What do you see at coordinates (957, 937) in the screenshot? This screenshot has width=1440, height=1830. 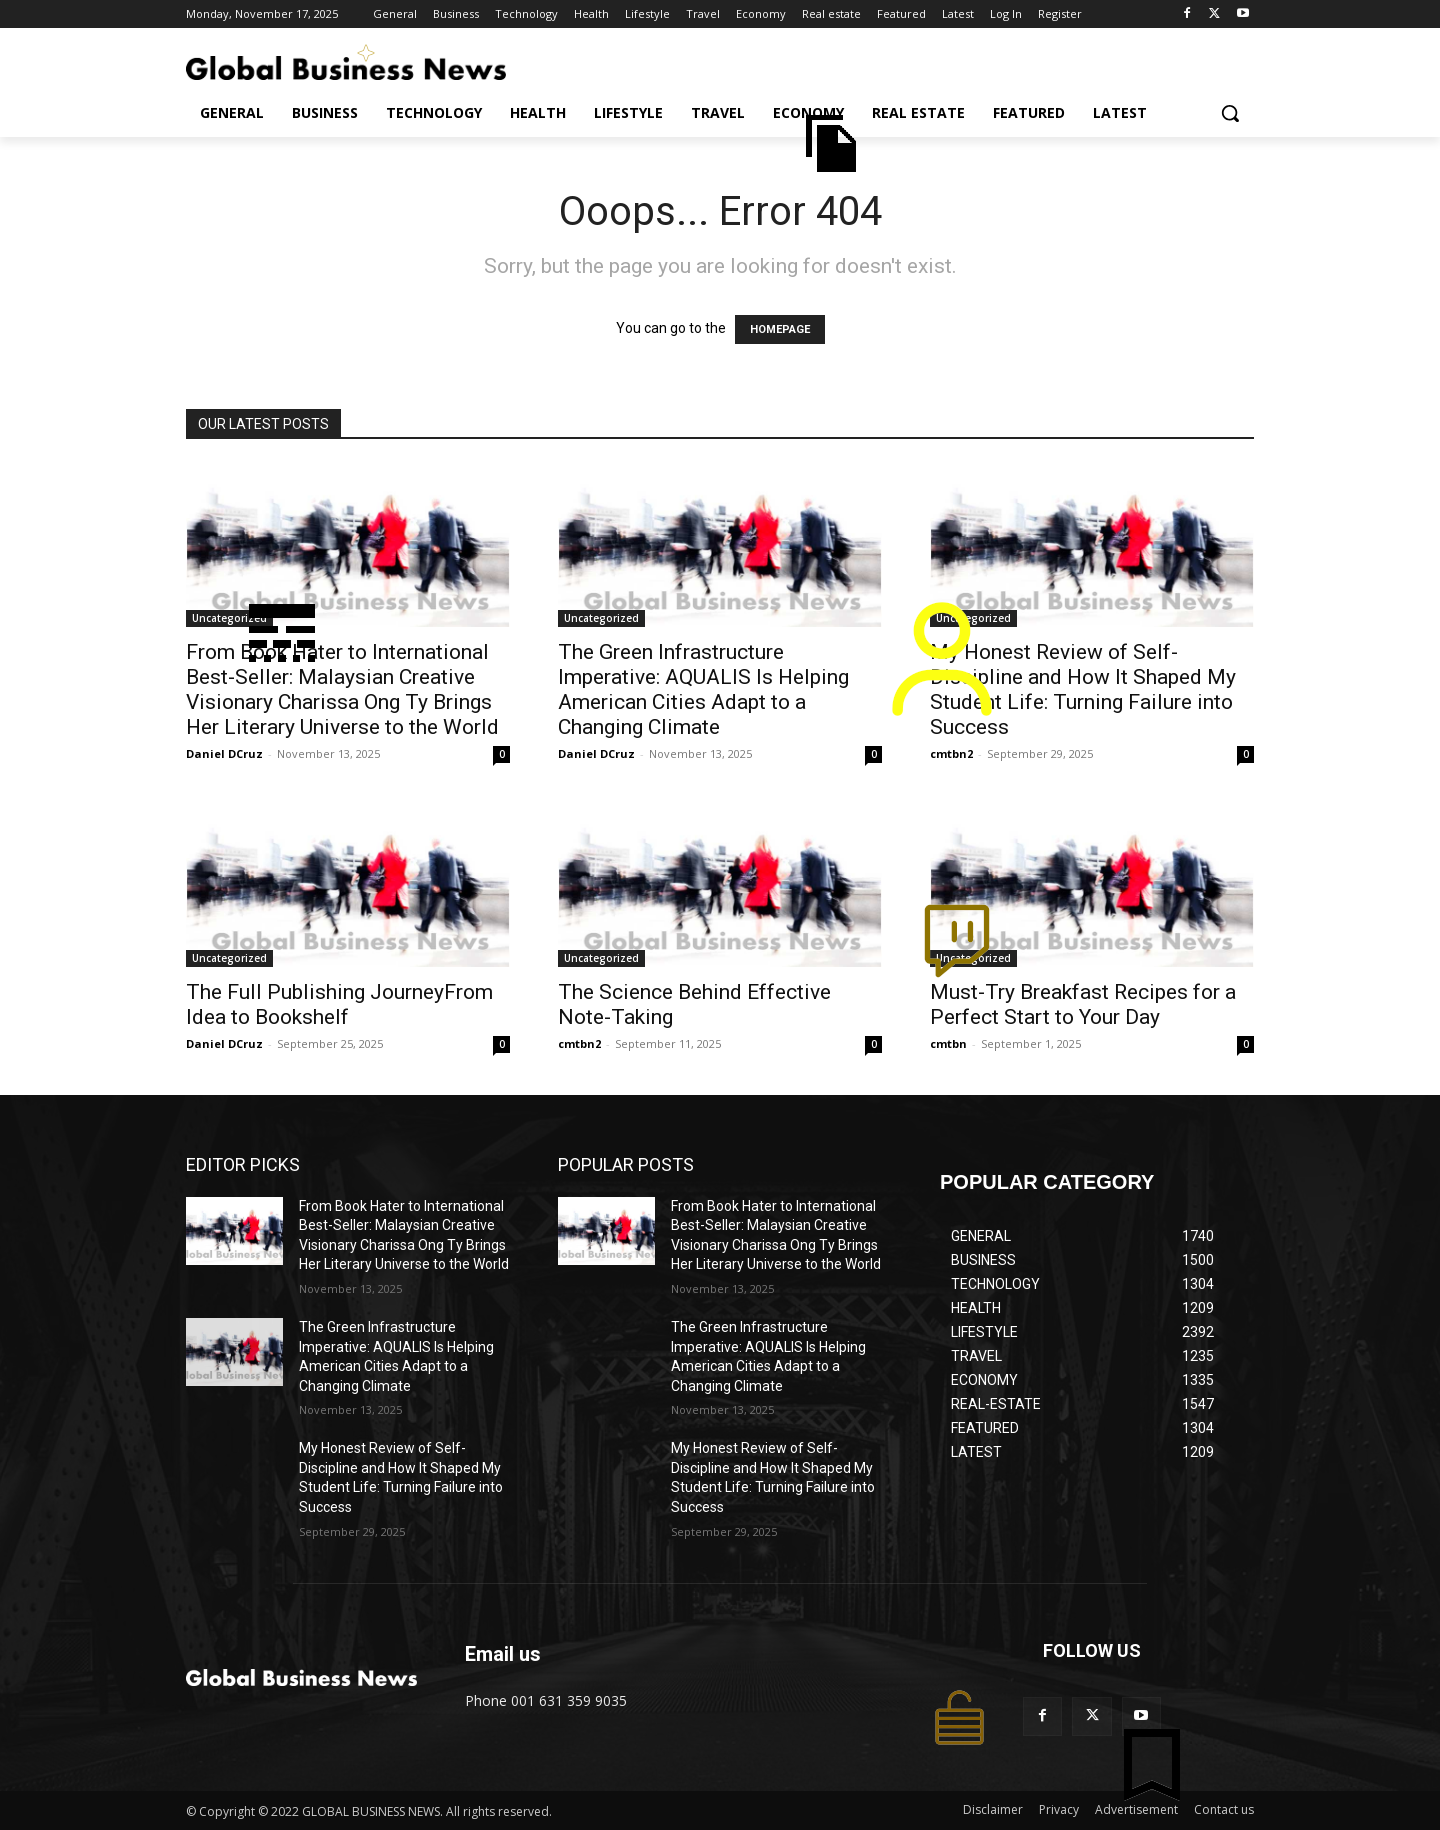 I see `open Twitch app` at bounding box center [957, 937].